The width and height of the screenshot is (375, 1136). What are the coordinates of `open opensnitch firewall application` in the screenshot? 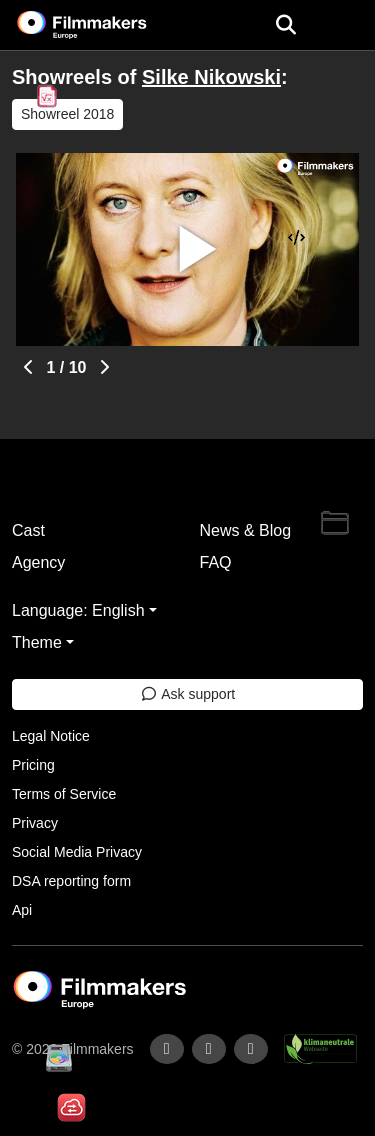 It's located at (71, 1107).